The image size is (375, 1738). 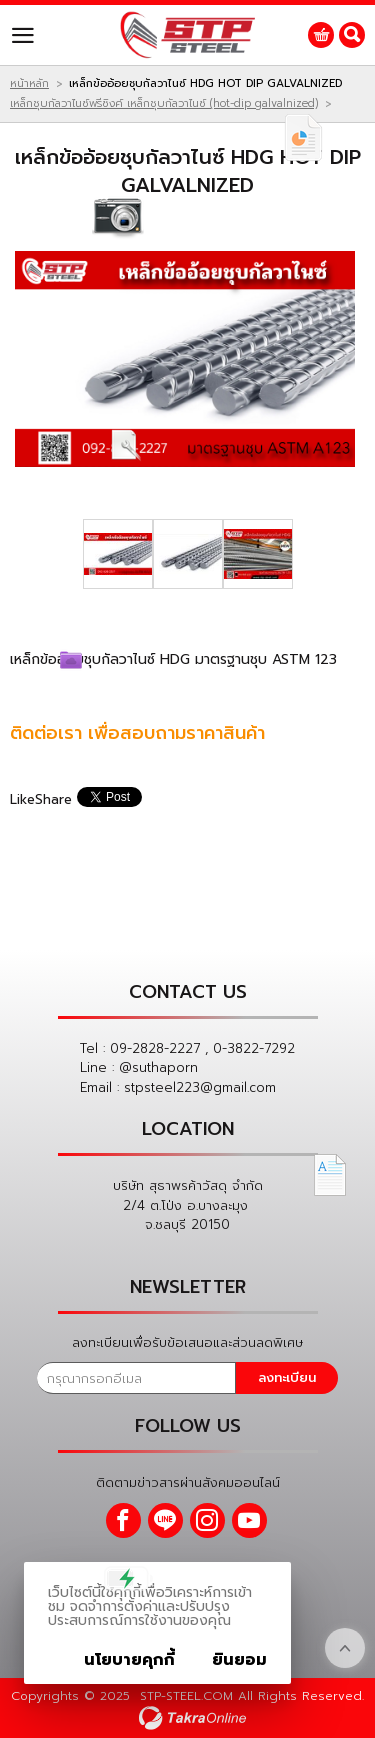 What do you see at coordinates (303, 137) in the screenshot?
I see `open a presentation file` at bounding box center [303, 137].